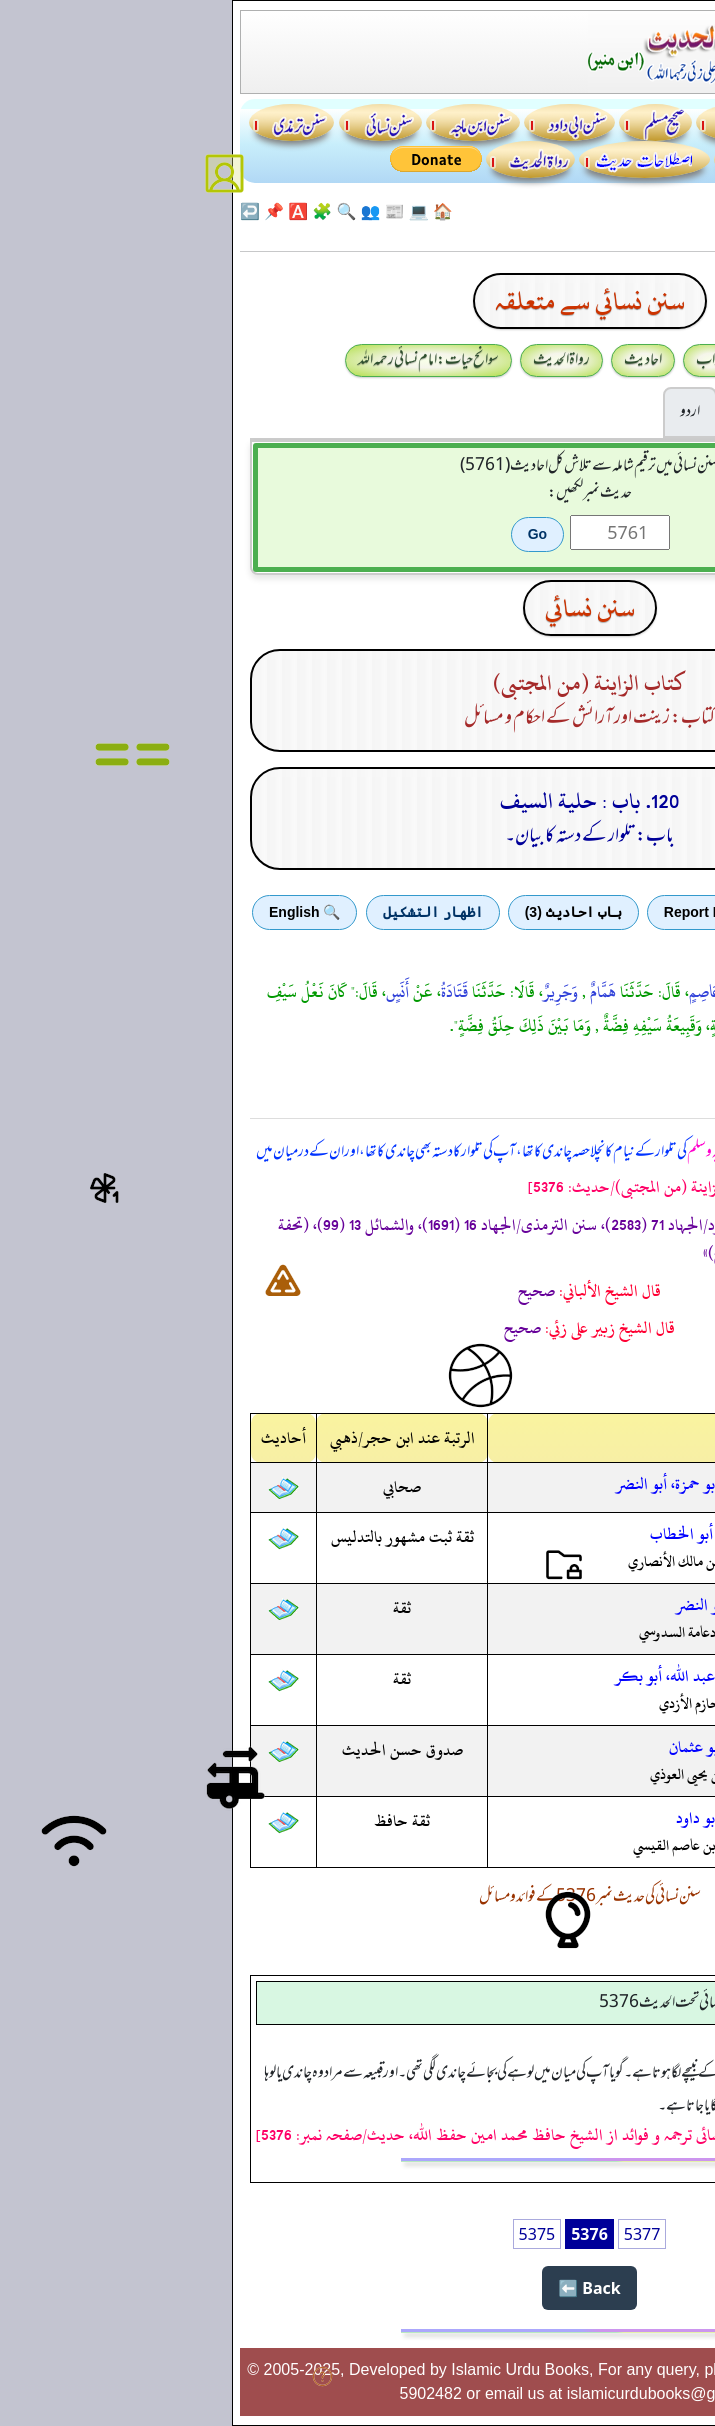 The height and width of the screenshot is (2426, 715). I want to click on adjust car ventilation fan to setting 1, so click(105, 1188).